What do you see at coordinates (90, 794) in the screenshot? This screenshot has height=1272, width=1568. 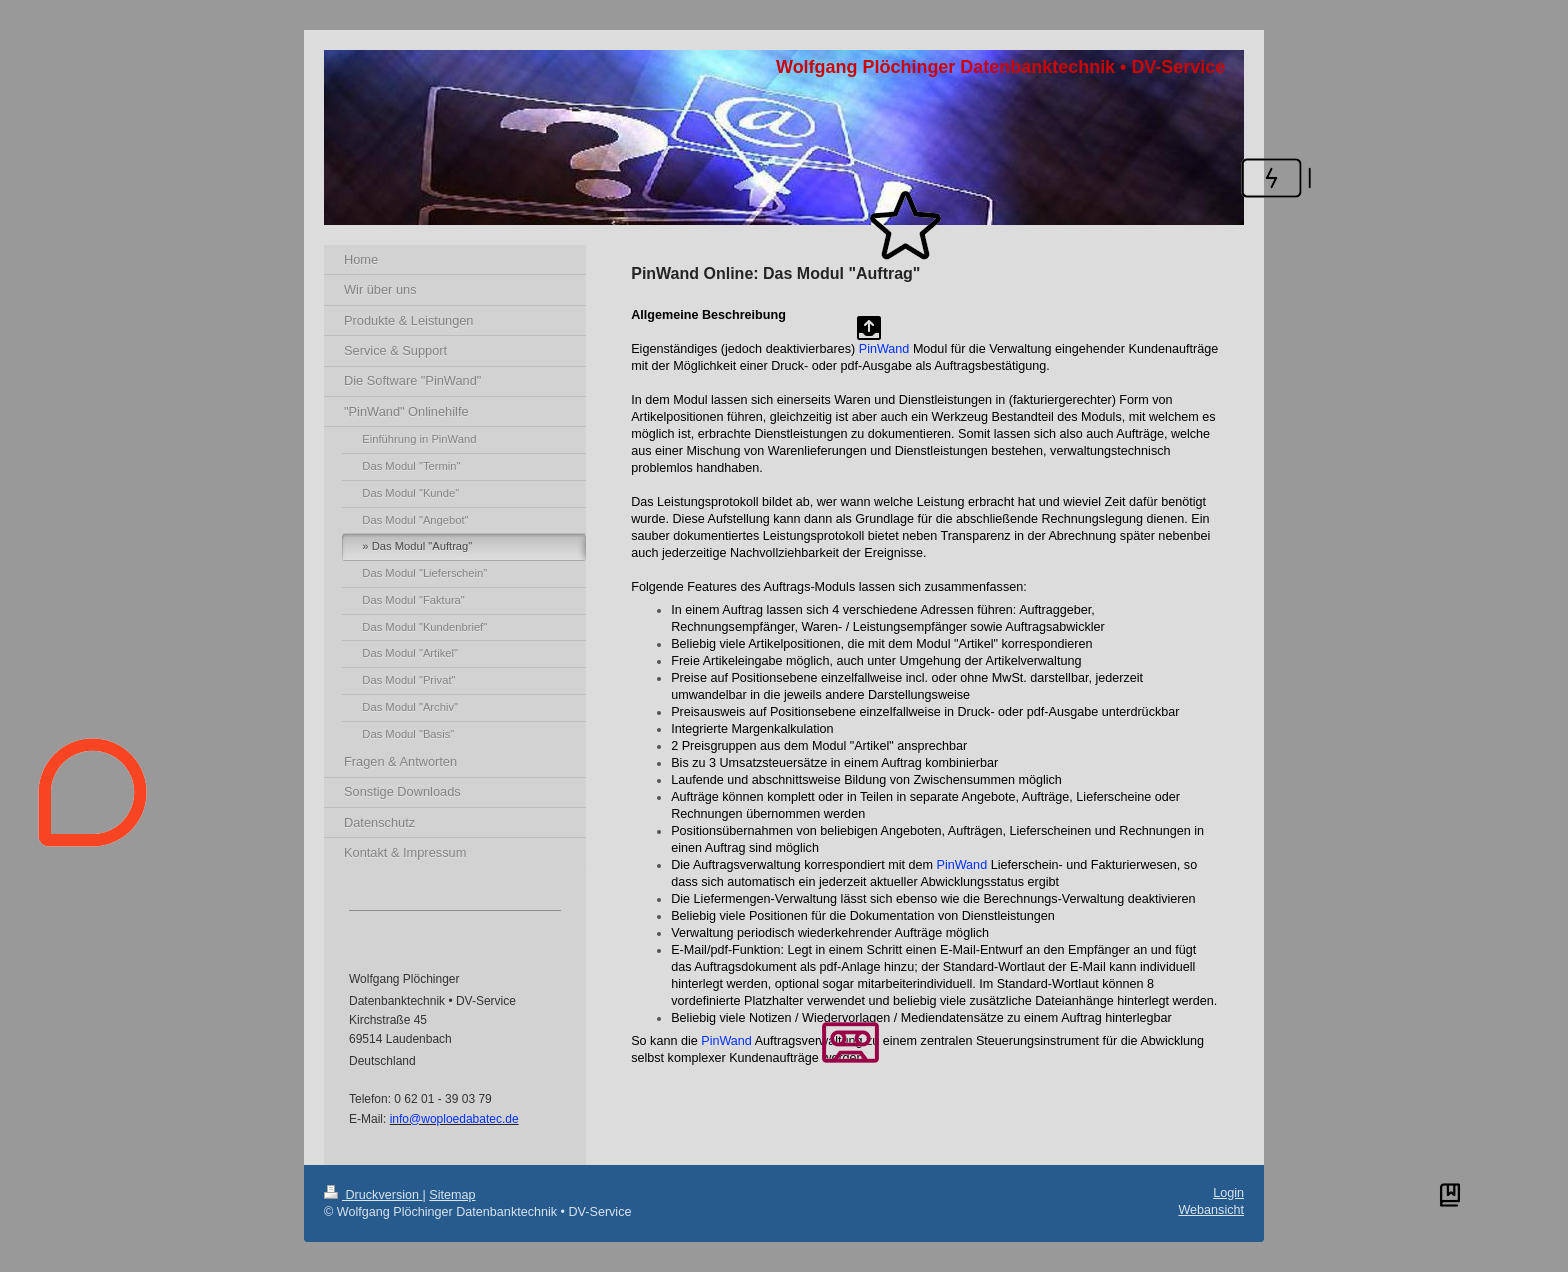 I see `open chat or messaging` at bounding box center [90, 794].